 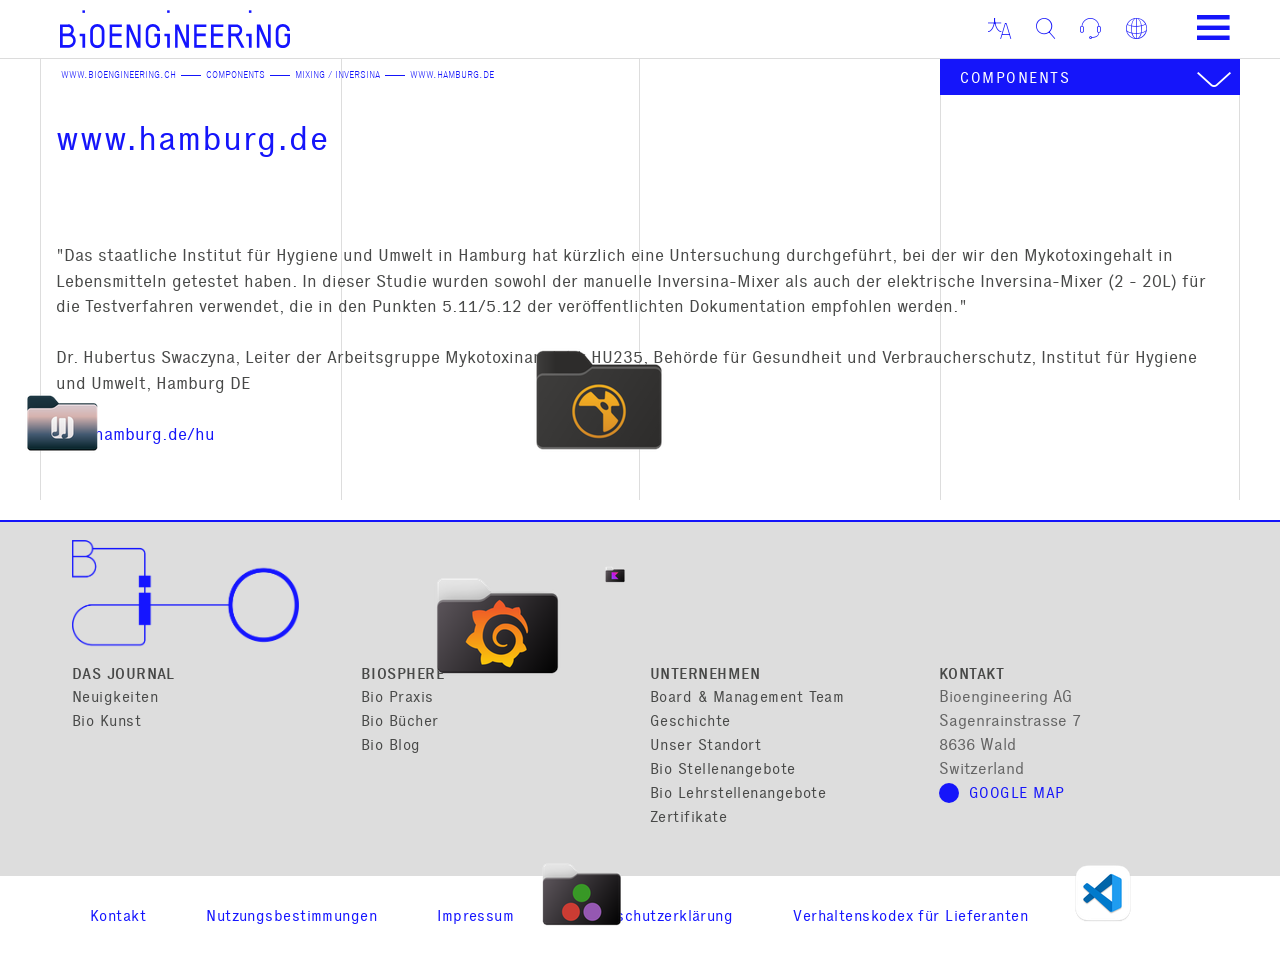 I want to click on open kotlin project folder, so click(x=615, y=575).